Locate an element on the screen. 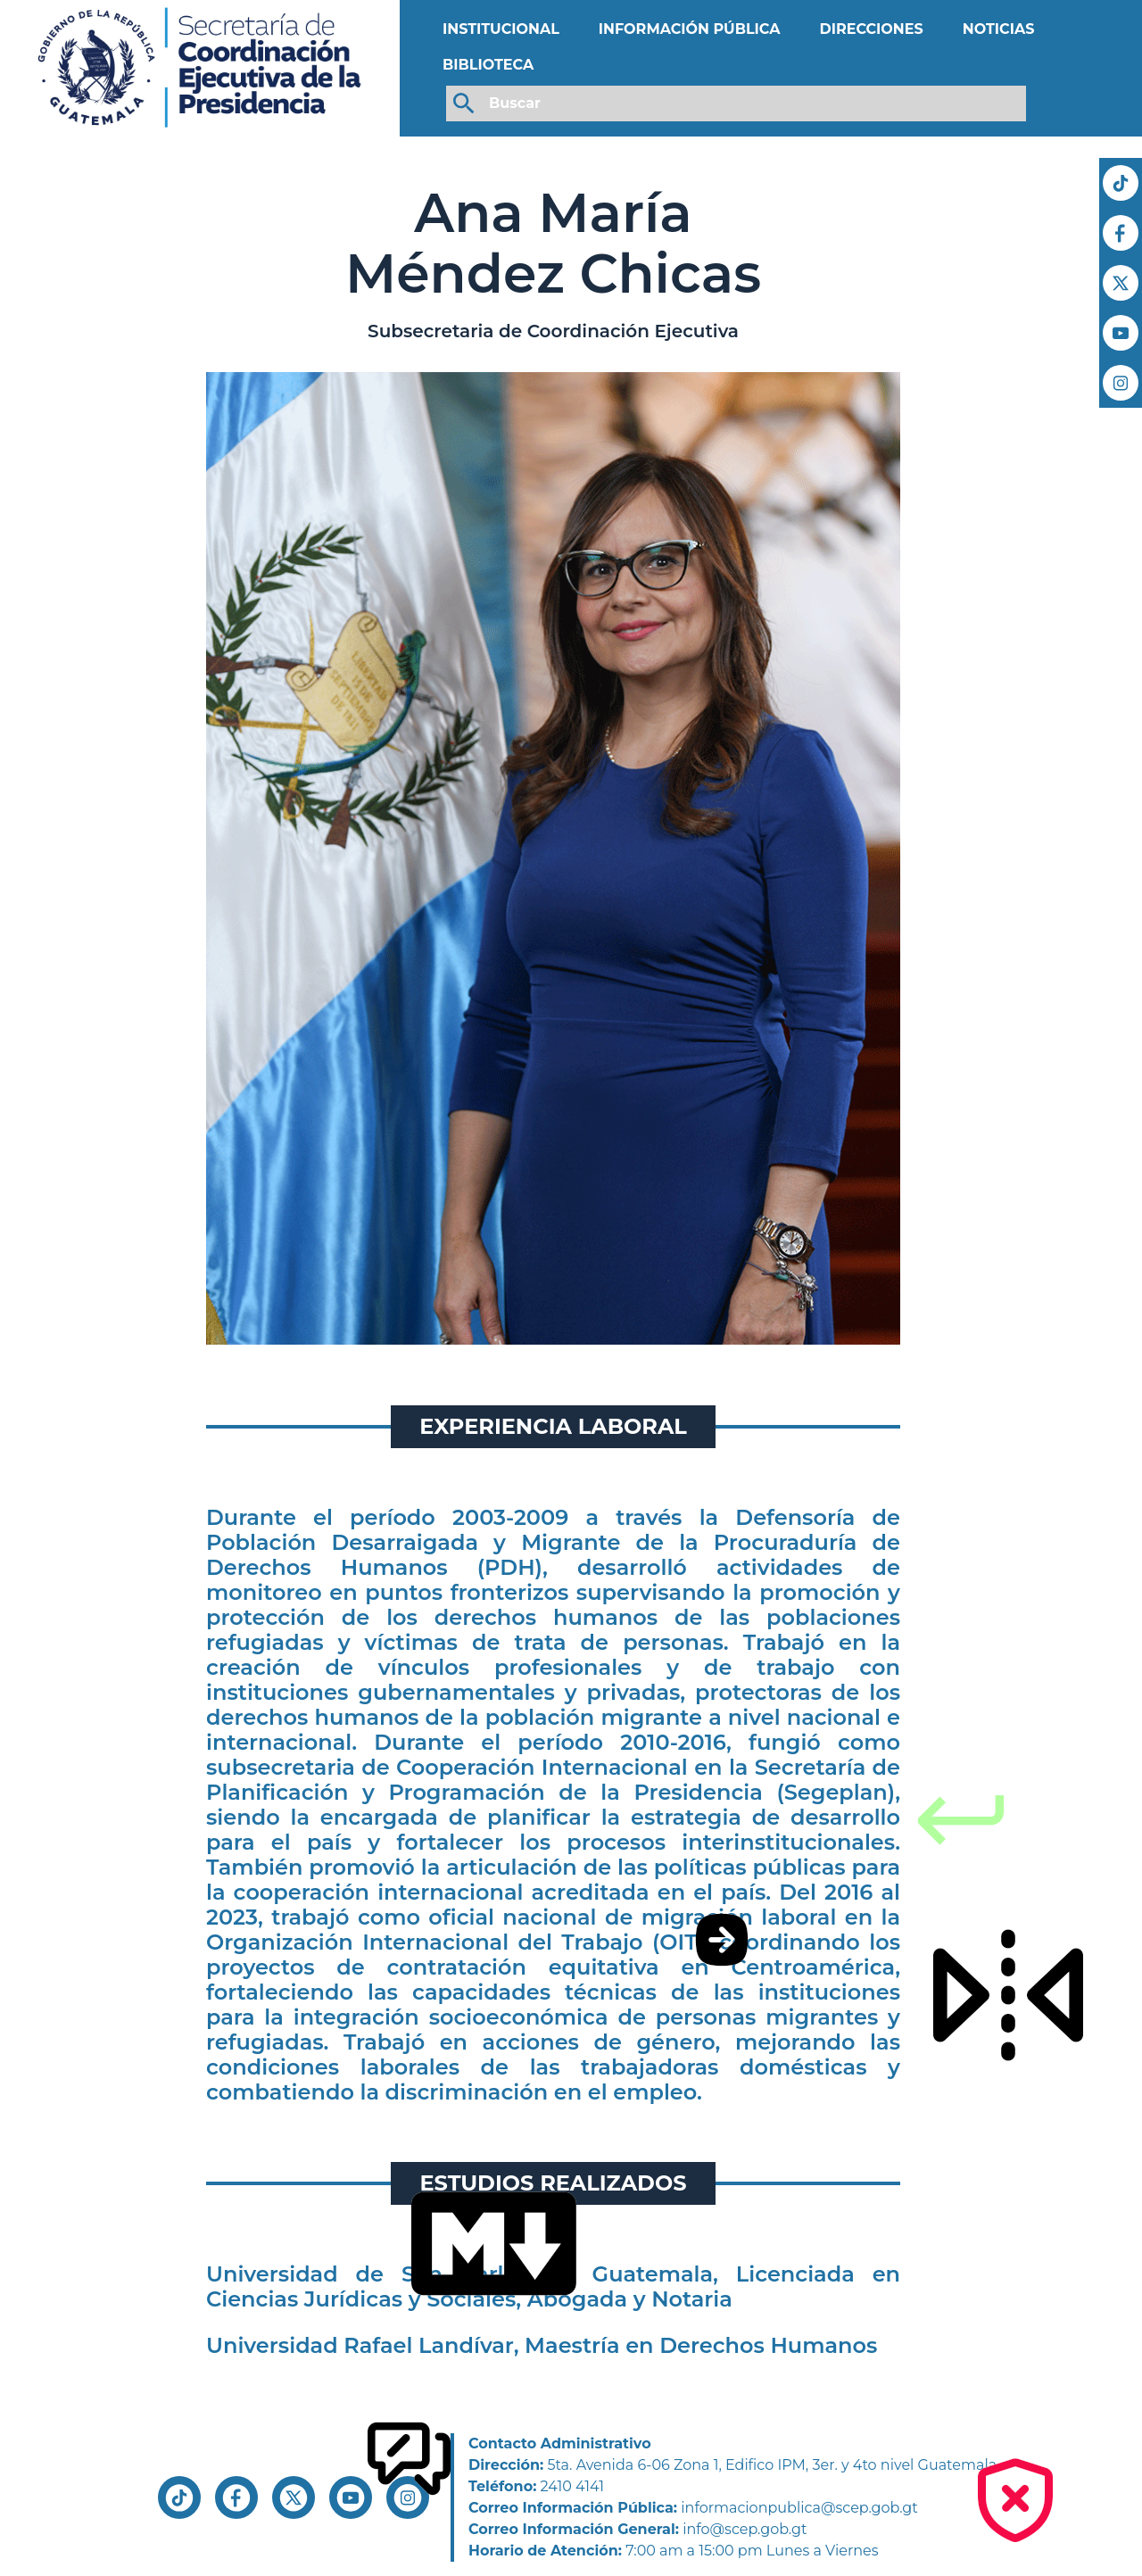 This screenshot has height=2576, width=1142. mirror or flip content horizontally is located at coordinates (1008, 1995).